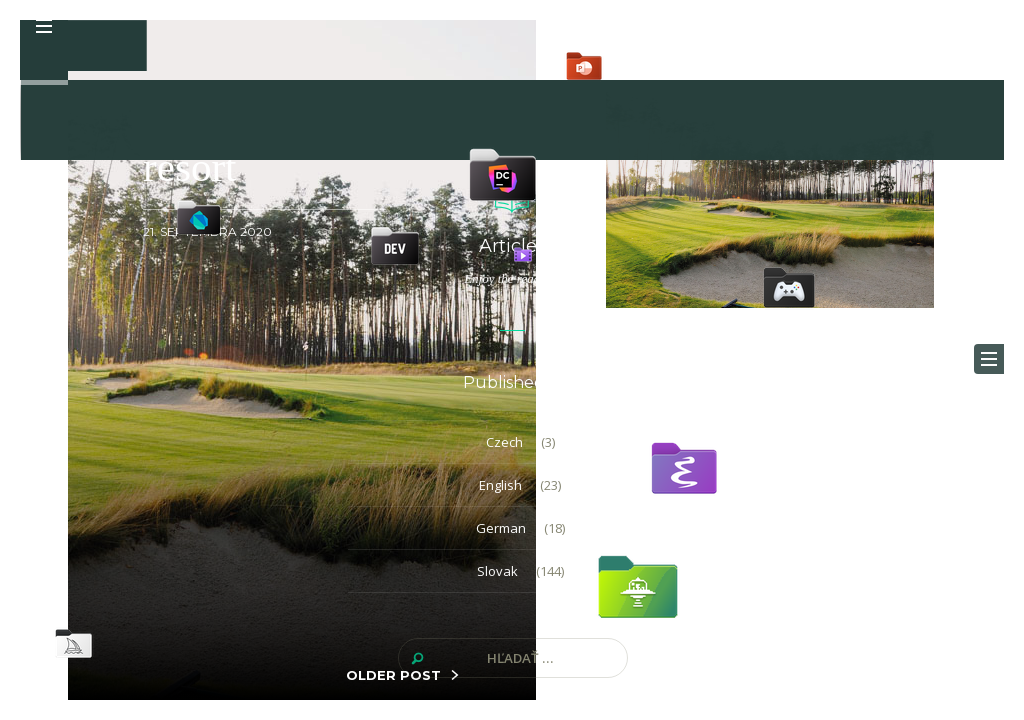 The image size is (1024, 720). Describe the element at coordinates (684, 470) in the screenshot. I see `open emacs configuration files folder` at that location.